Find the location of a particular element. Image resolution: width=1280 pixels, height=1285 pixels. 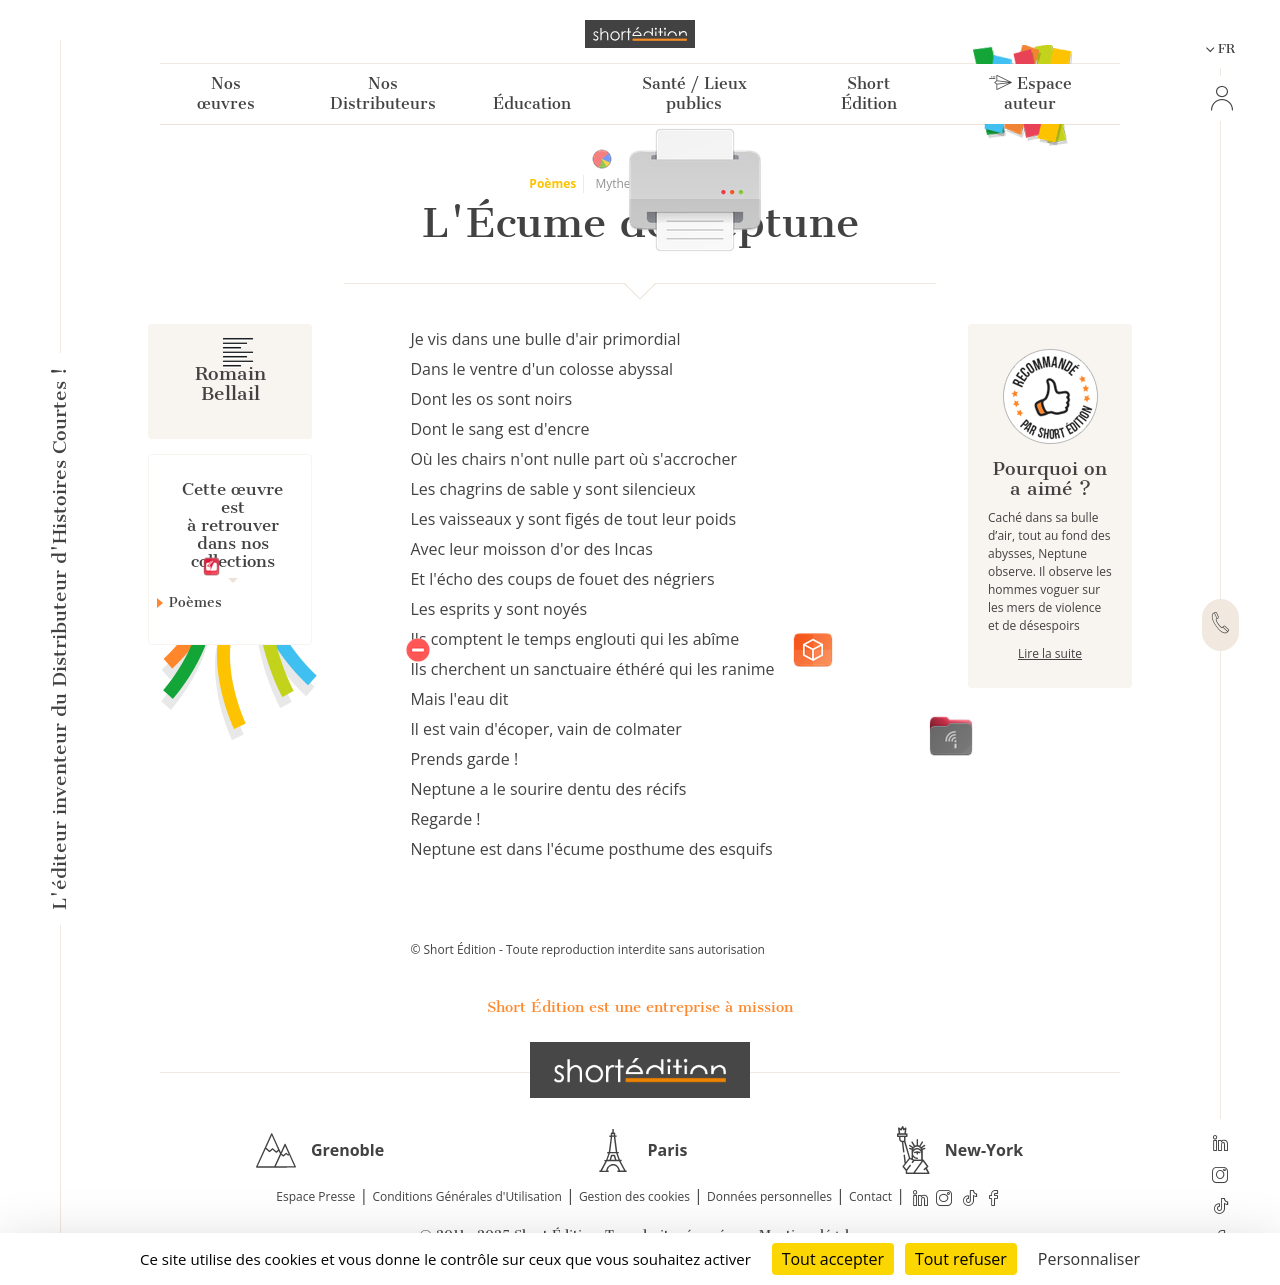

3D model file in STL binary format is located at coordinates (813, 649).